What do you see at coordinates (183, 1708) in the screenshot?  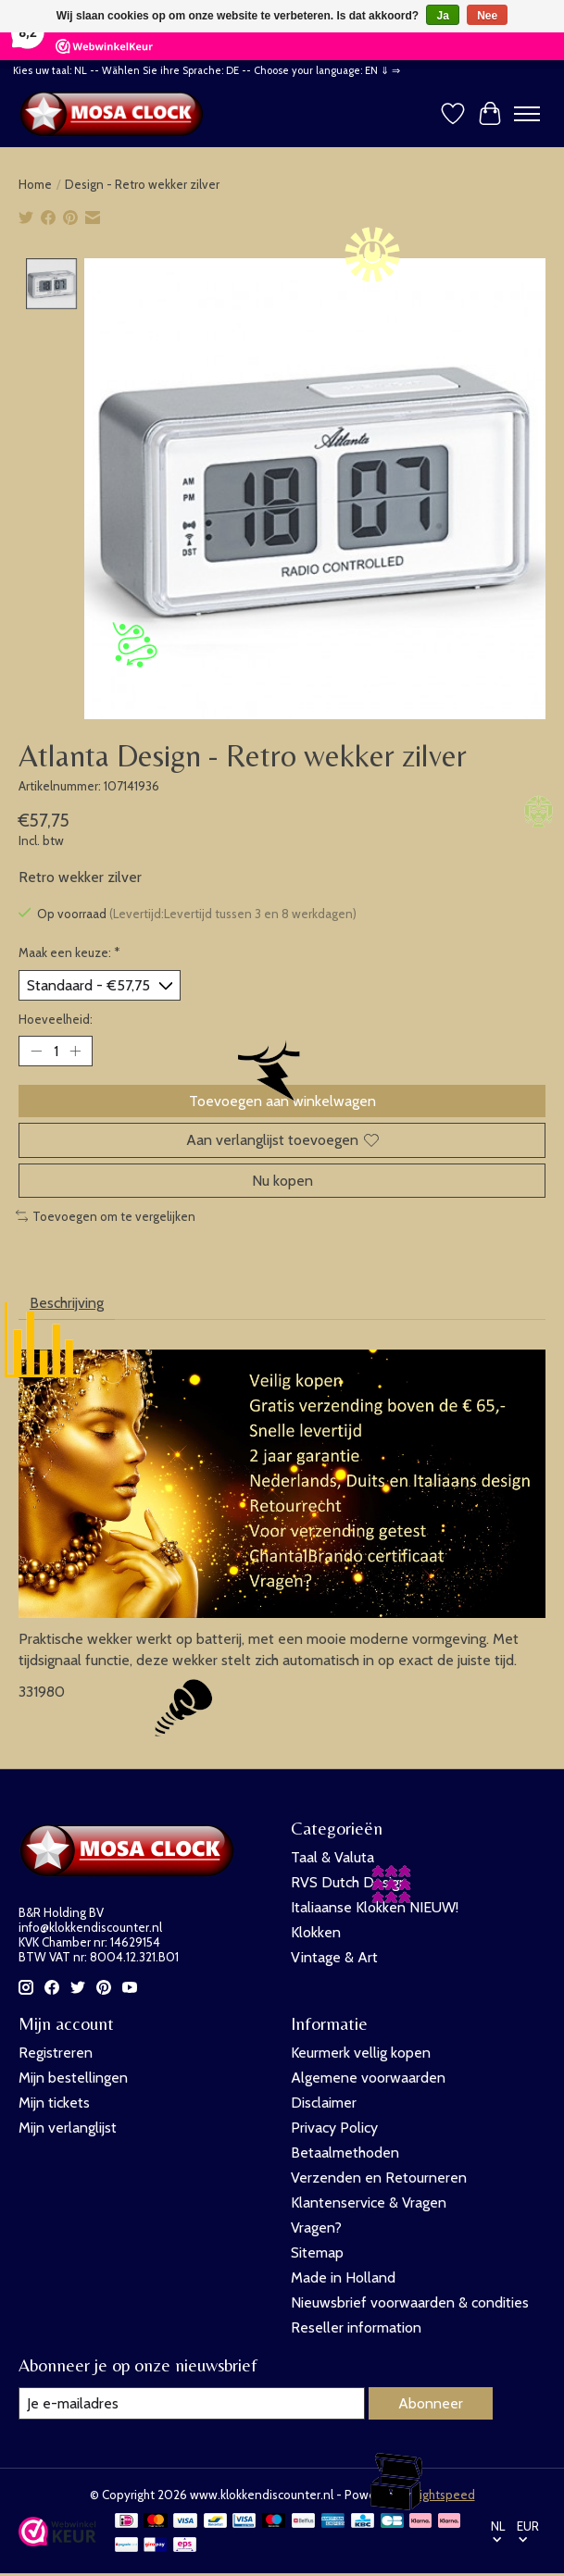 I see `spring-loaded boxing glove or punch gag` at bounding box center [183, 1708].